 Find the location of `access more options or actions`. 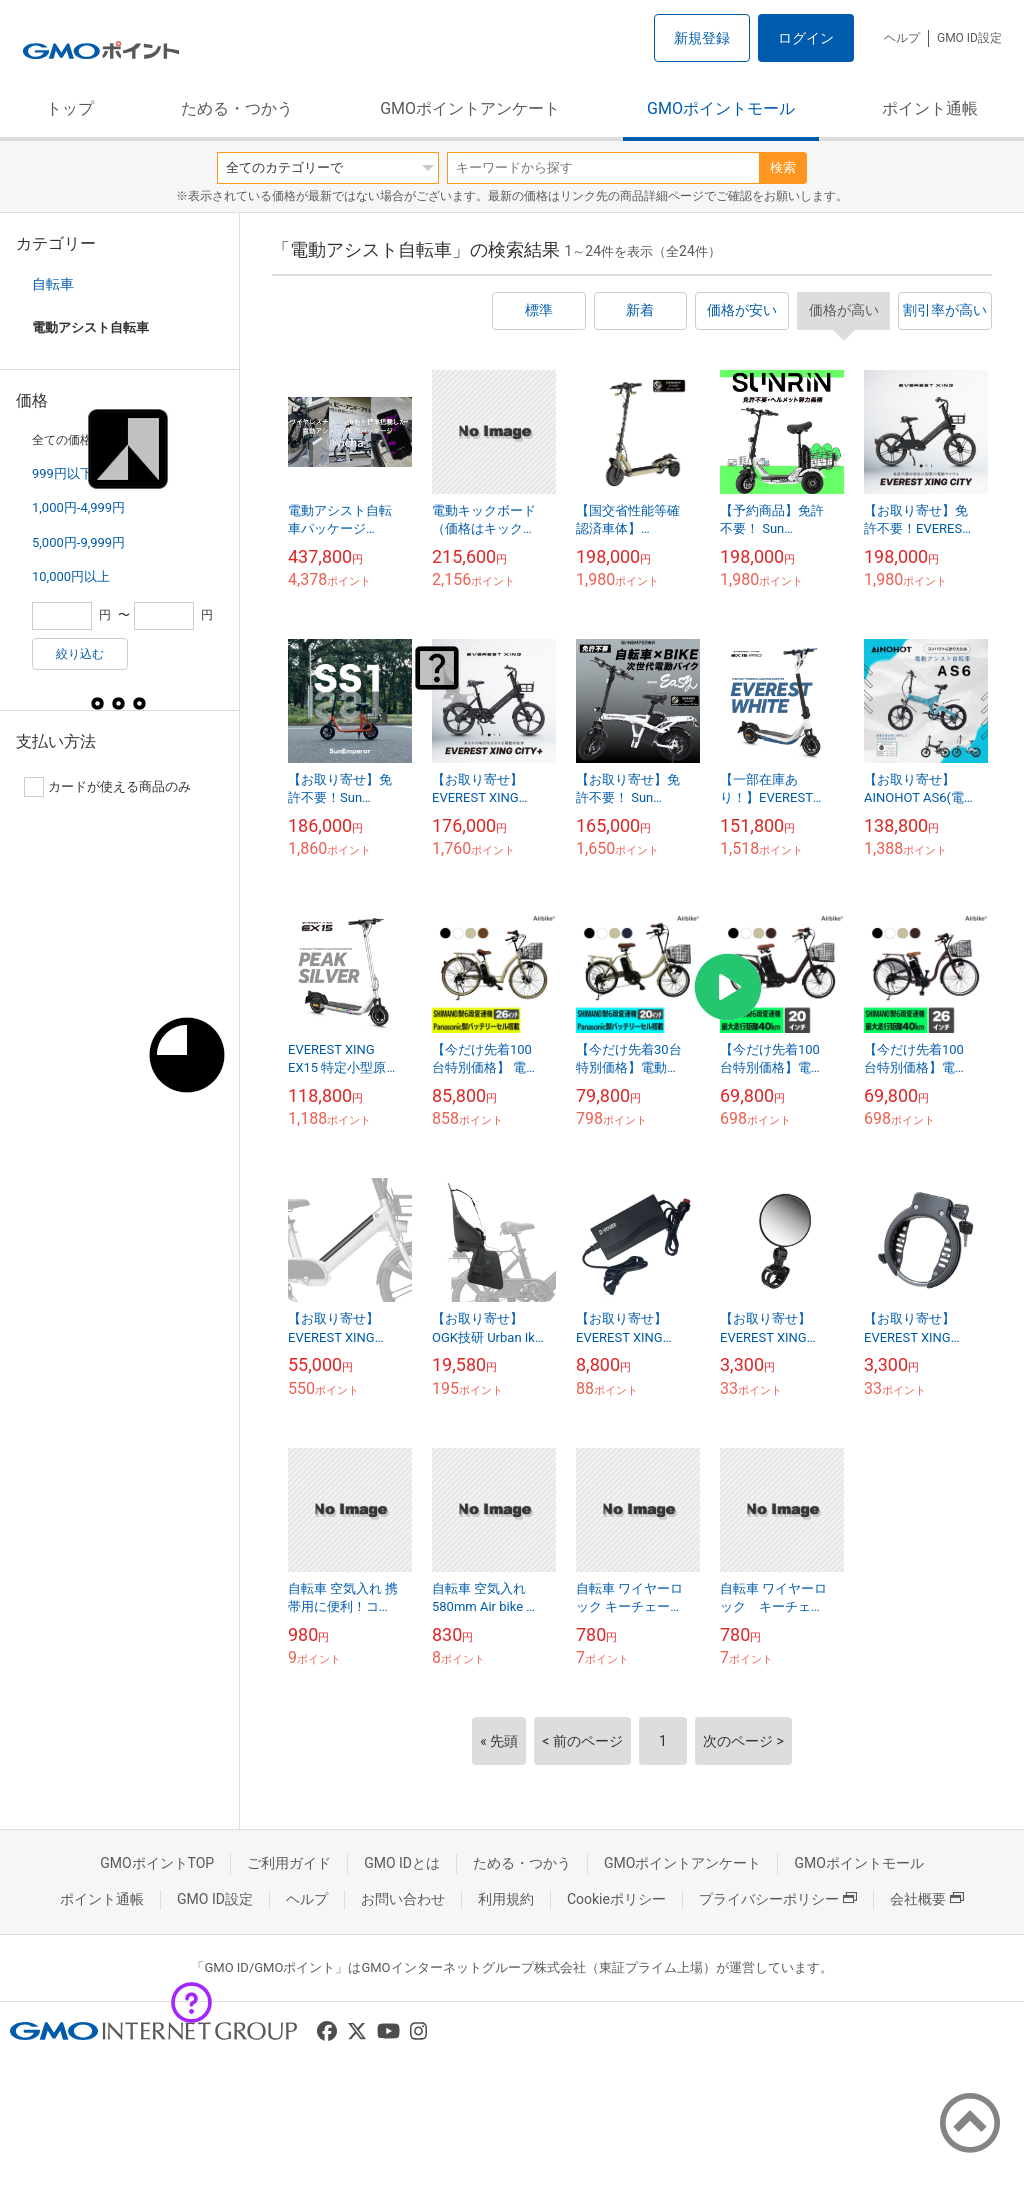

access more options or actions is located at coordinates (118, 703).